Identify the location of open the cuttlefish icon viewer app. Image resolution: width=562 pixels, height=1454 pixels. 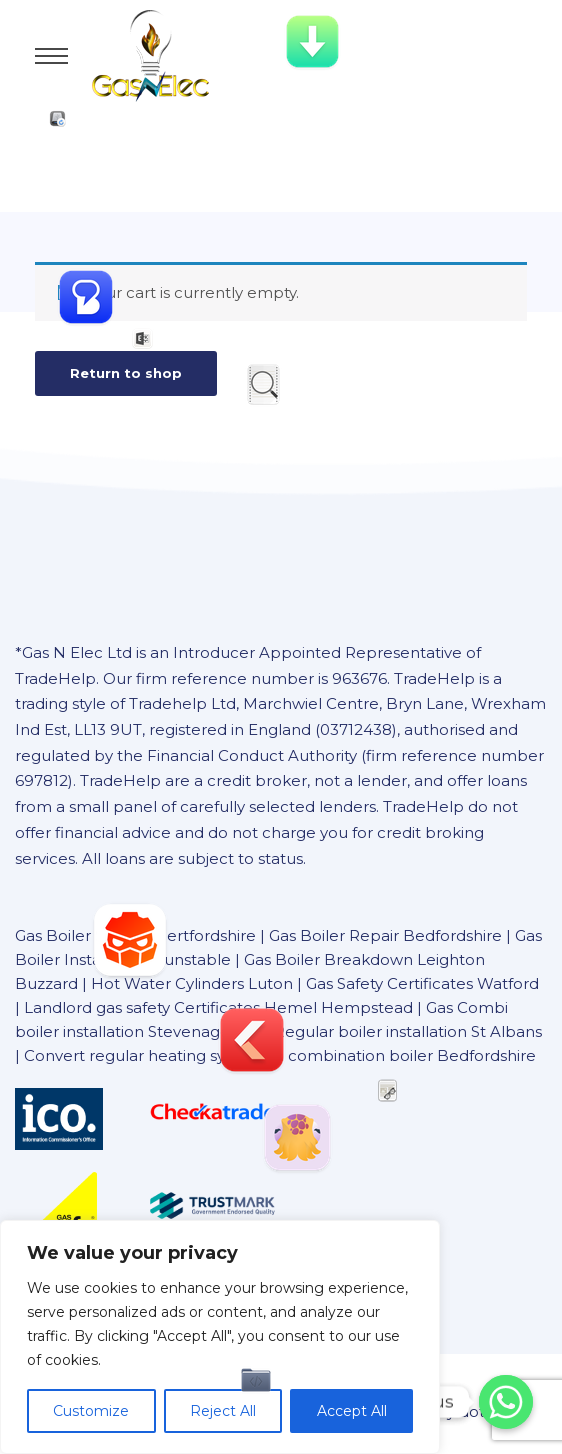
(297, 1137).